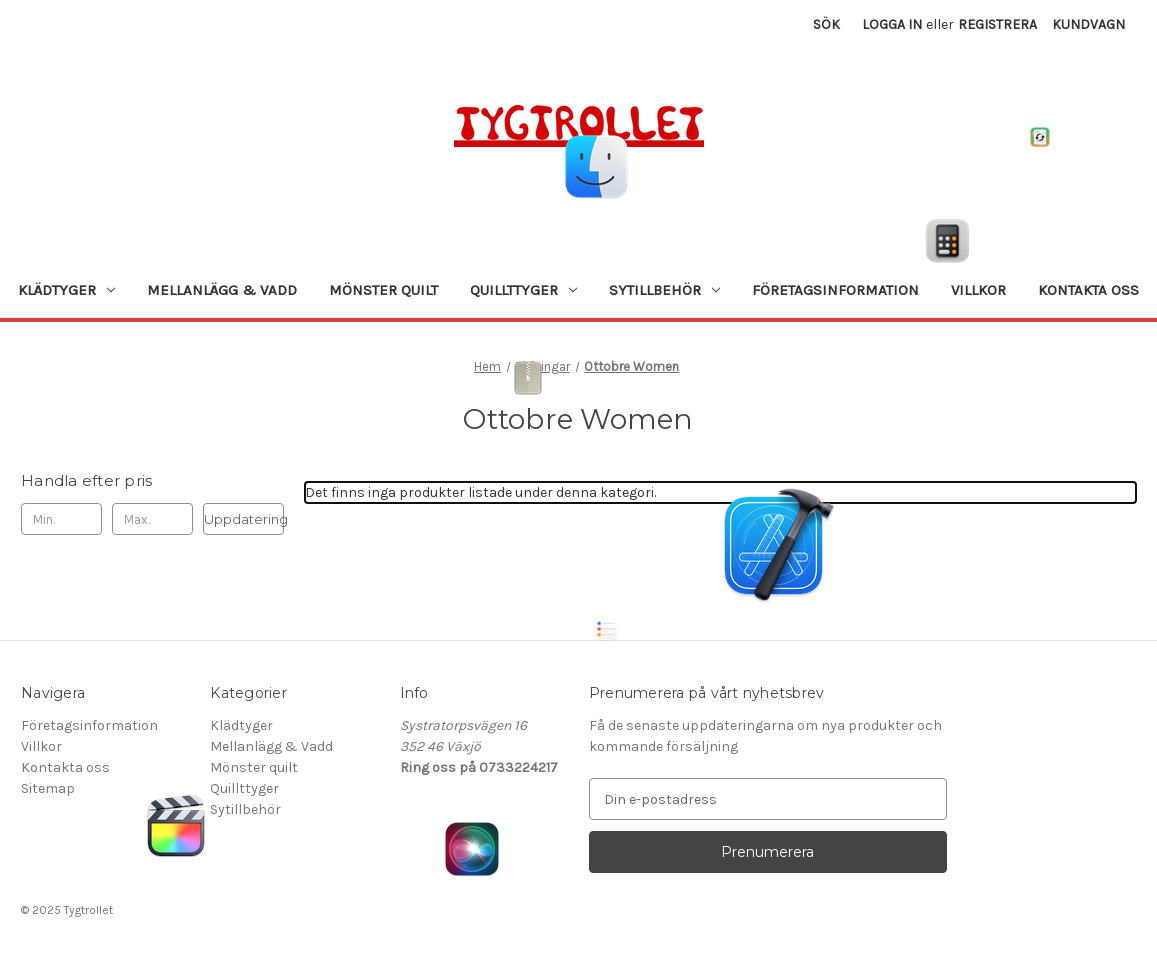 The width and height of the screenshot is (1157, 961). Describe the element at coordinates (472, 849) in the screenshot. I see `activate Siri voice assistant` at that location.